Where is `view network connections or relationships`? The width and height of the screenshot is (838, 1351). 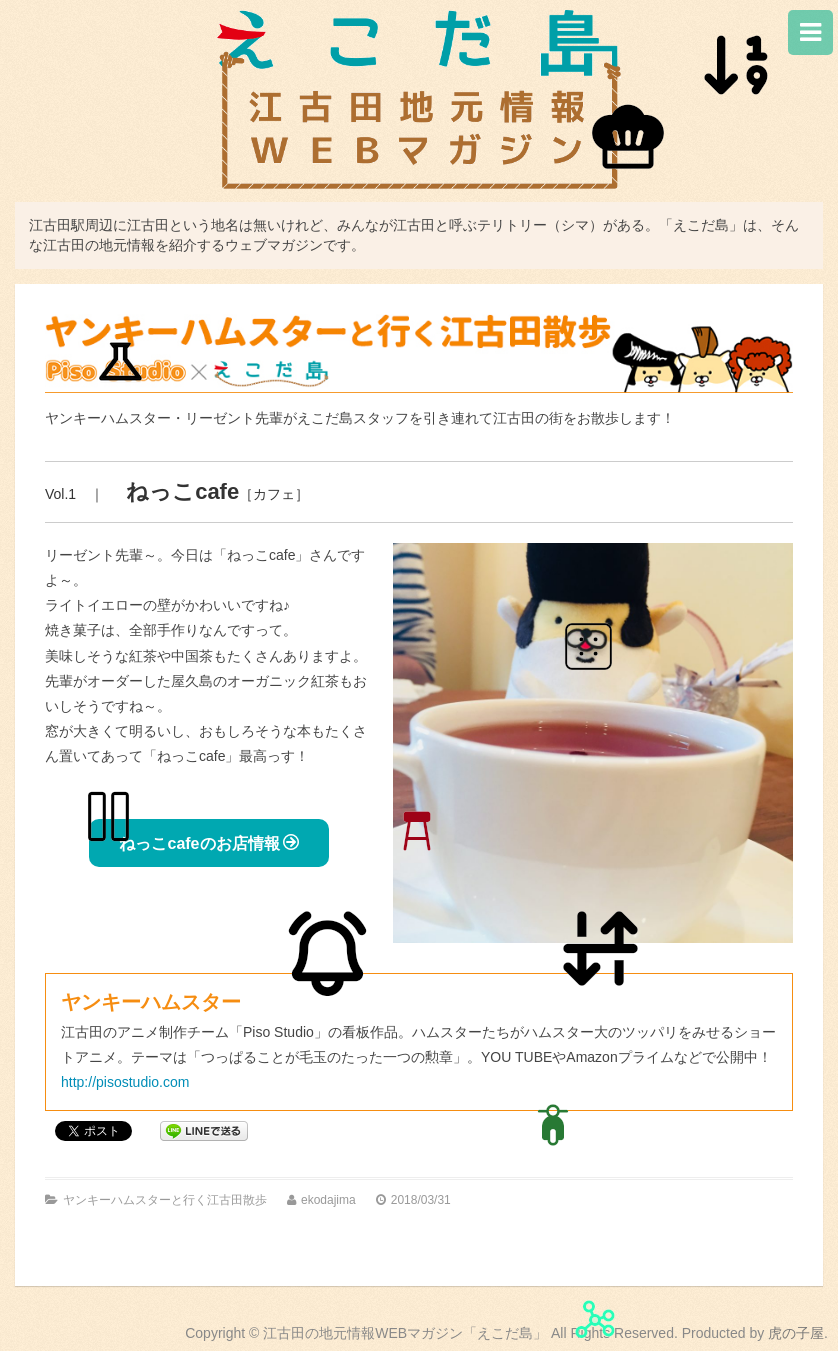 view network connections or relationships is located at coordinates (595, 1320).